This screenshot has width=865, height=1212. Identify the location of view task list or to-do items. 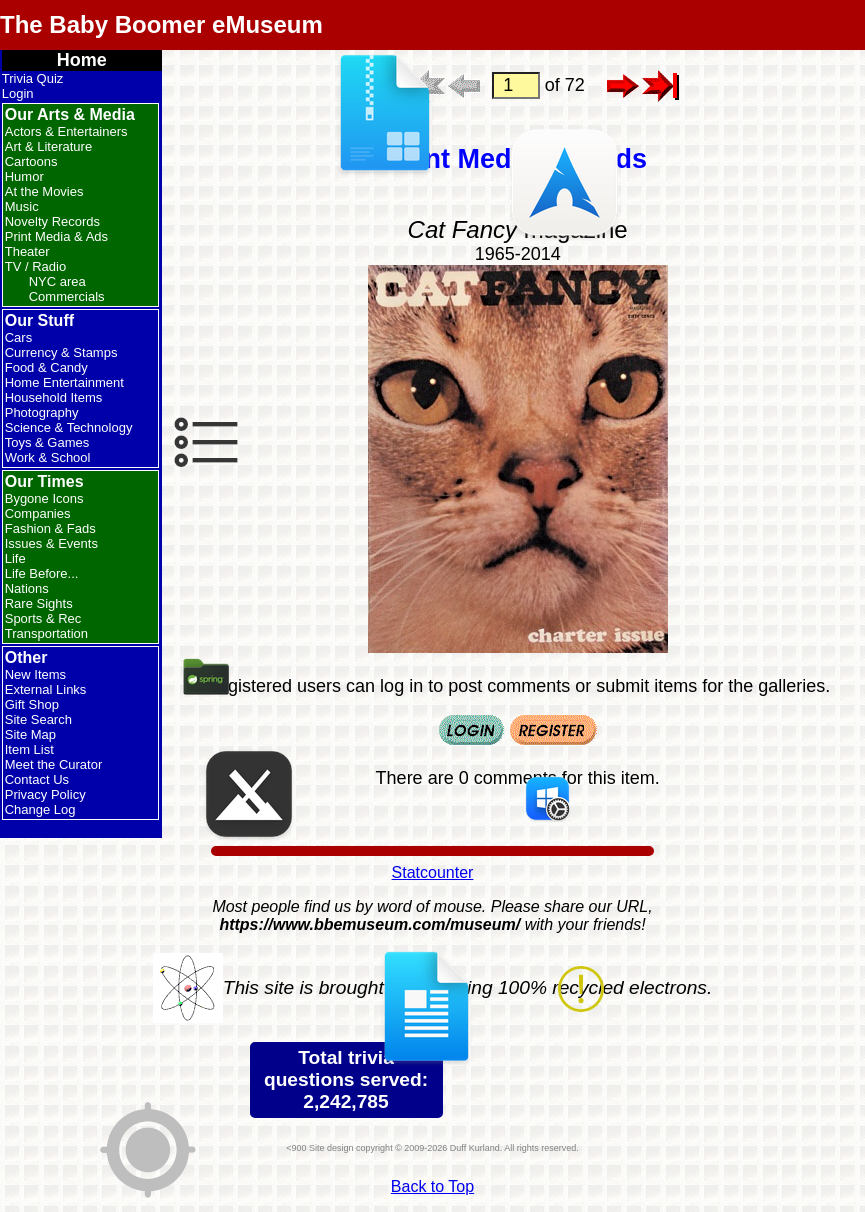
(206, 440).